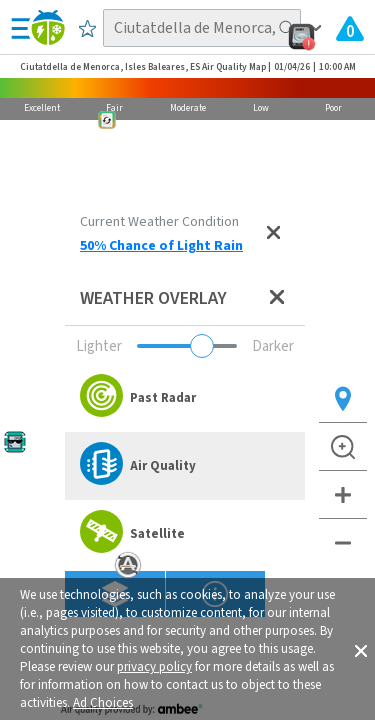 The width and height of the screenshot is (375, 720). Describe the element at coordinates (107, 120) in the screenshot. I see `open Morphosis file conversion app` at that location.